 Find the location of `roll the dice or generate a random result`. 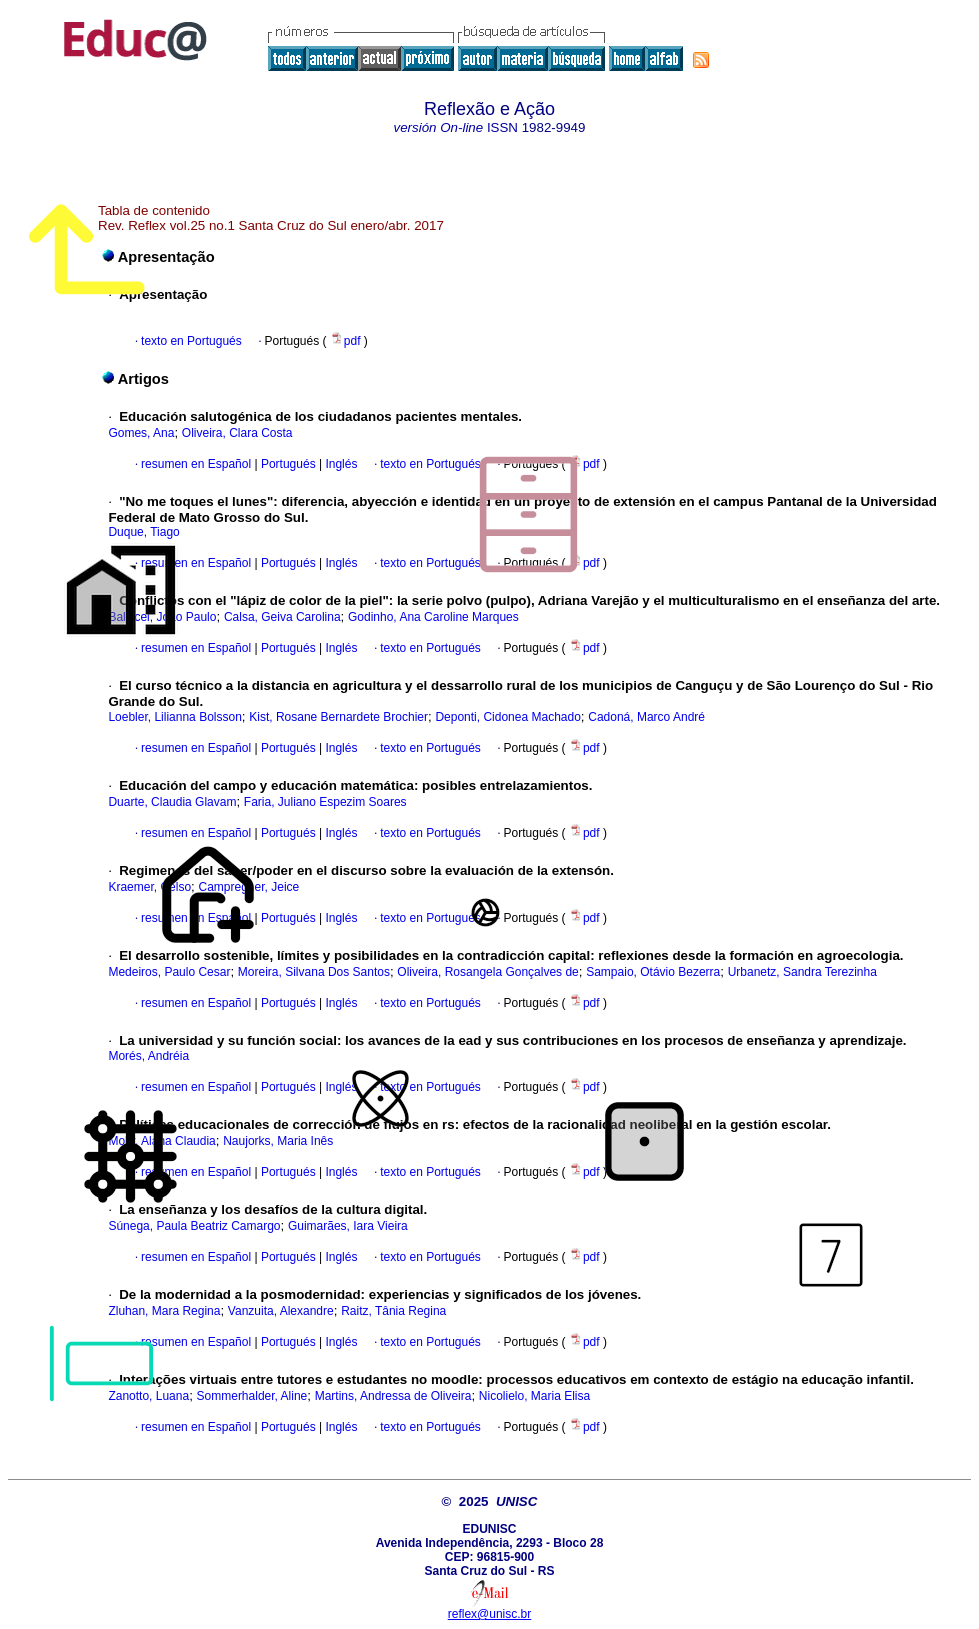

roll the dice or generate a random result is located at coordinates (644, 1141).